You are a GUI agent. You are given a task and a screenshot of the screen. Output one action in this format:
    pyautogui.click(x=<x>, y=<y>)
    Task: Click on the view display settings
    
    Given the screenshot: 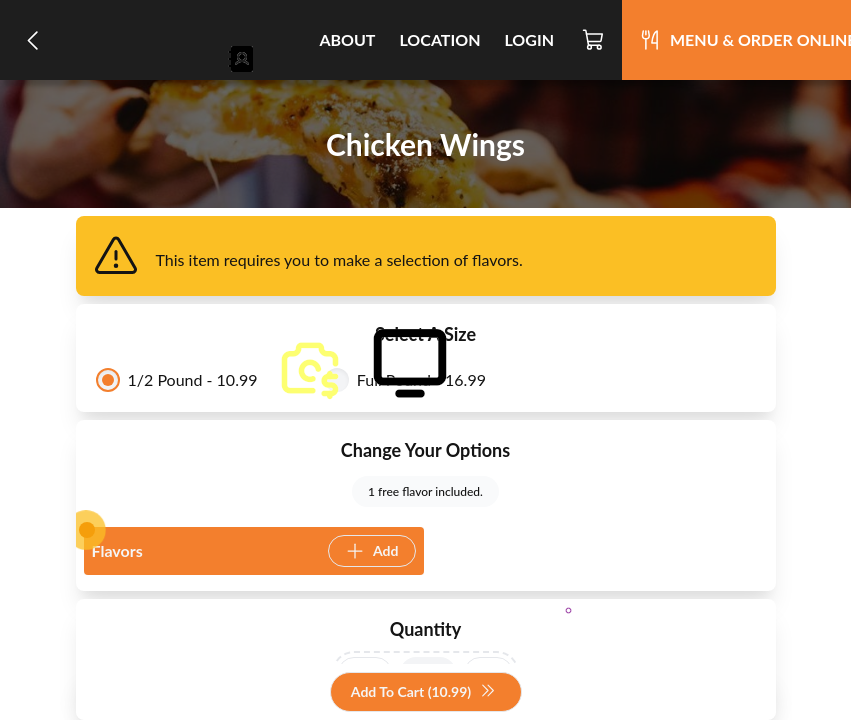 What is the action you would take?
    pyautogui.click(x=410, y=360)
    